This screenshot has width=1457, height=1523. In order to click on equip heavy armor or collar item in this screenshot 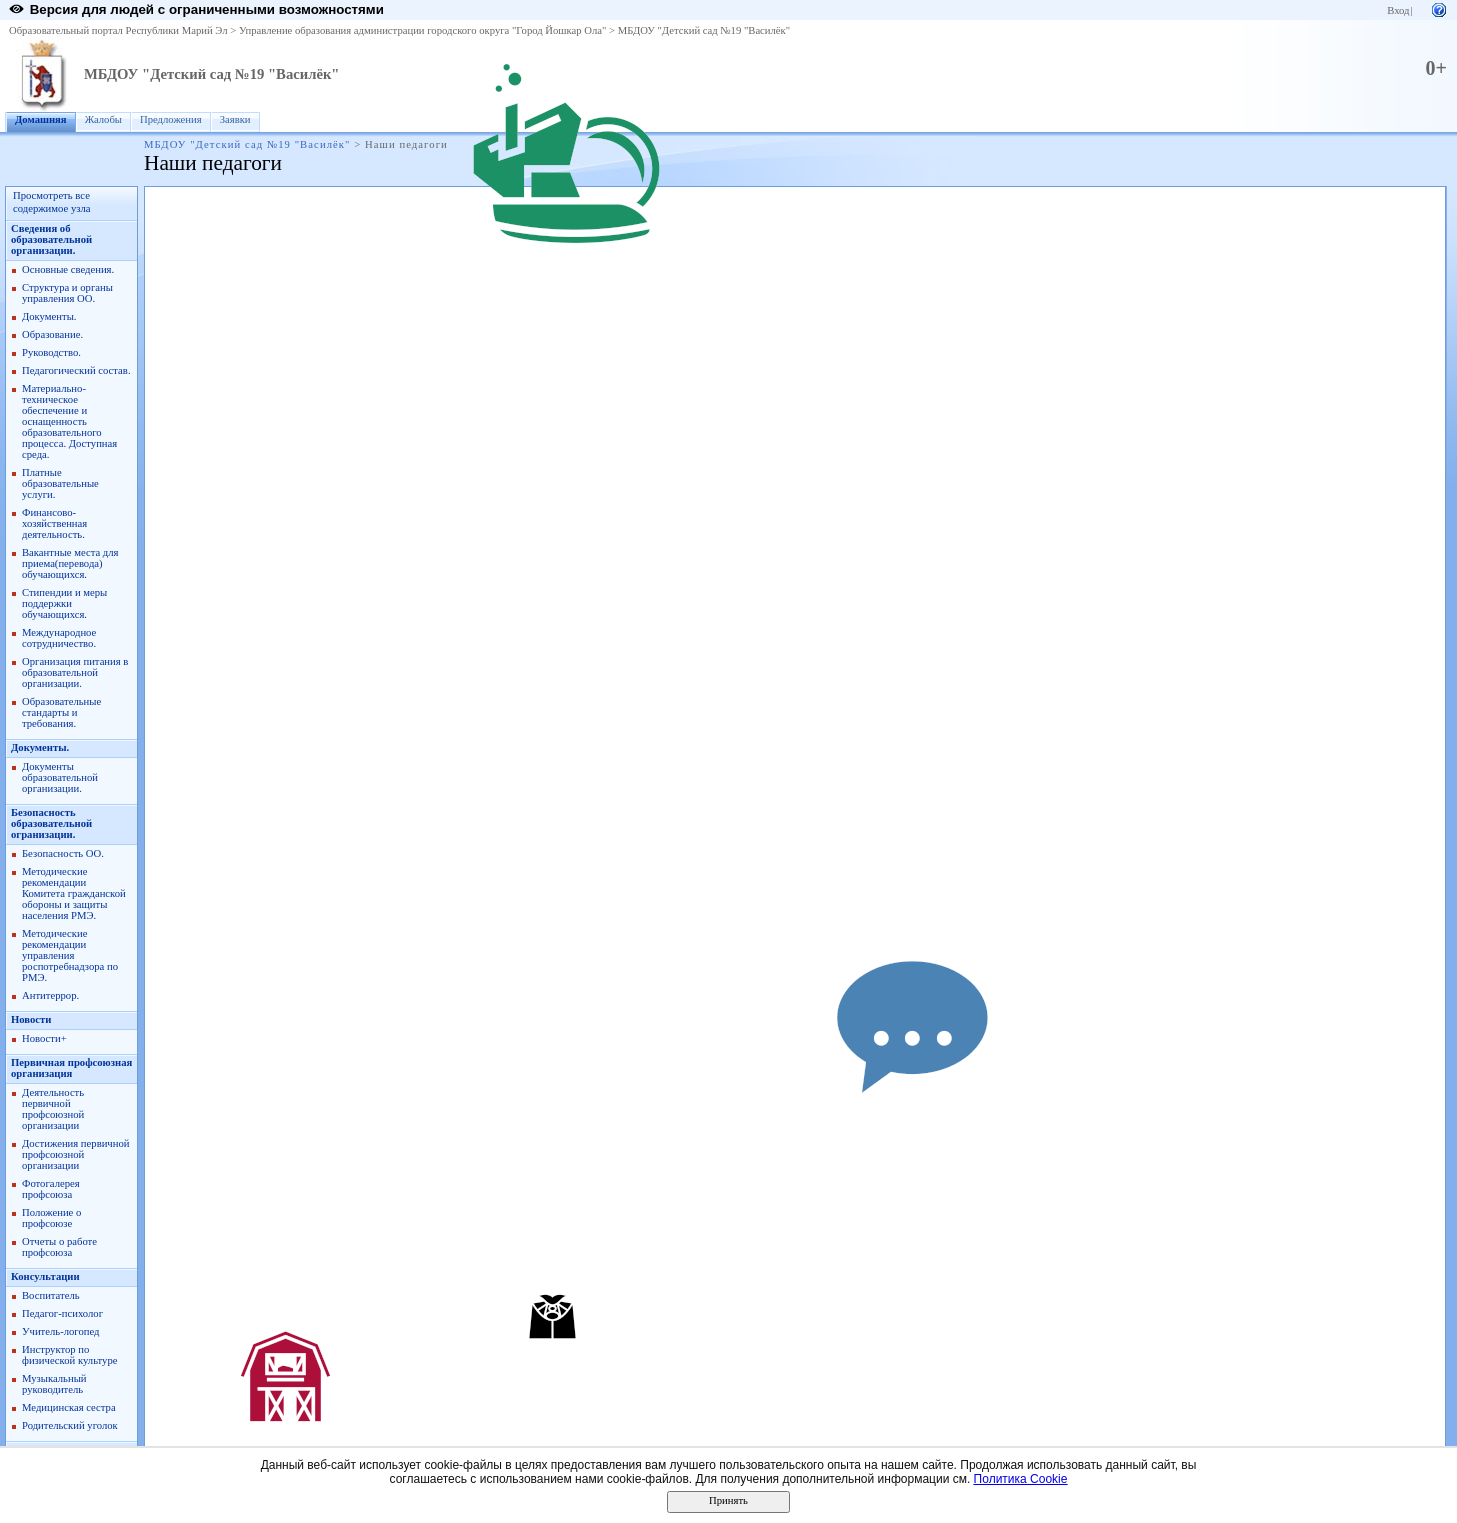, I will do `click(552, 1313)`.